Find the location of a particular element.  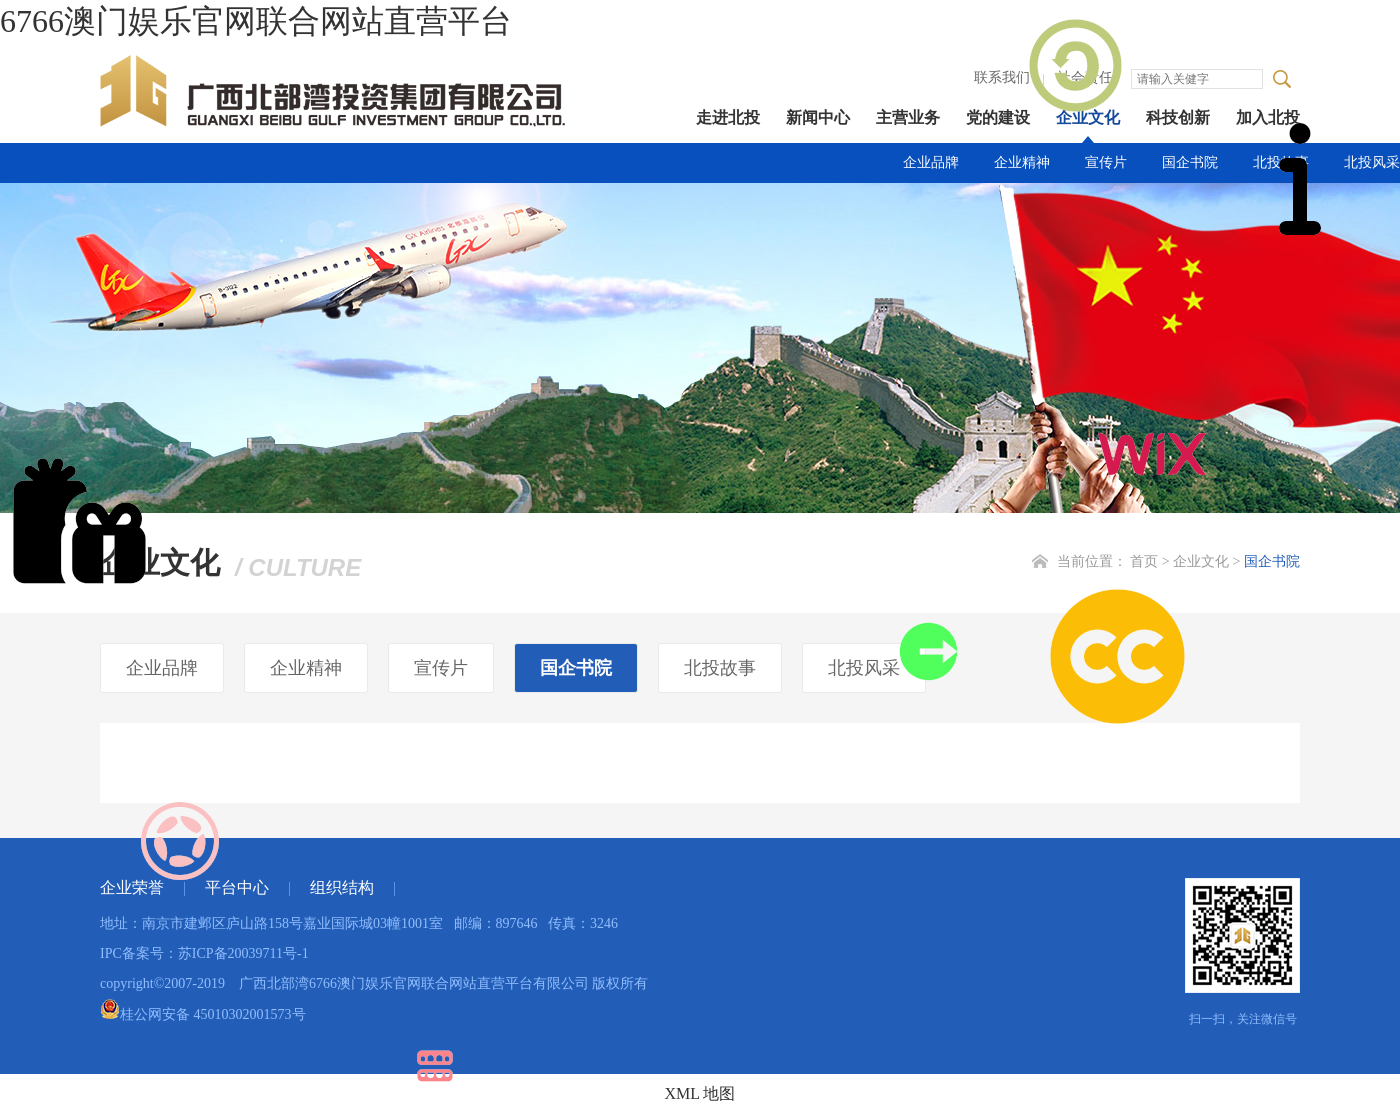

access dental or oral health features is located at coordinates (435, 1066).